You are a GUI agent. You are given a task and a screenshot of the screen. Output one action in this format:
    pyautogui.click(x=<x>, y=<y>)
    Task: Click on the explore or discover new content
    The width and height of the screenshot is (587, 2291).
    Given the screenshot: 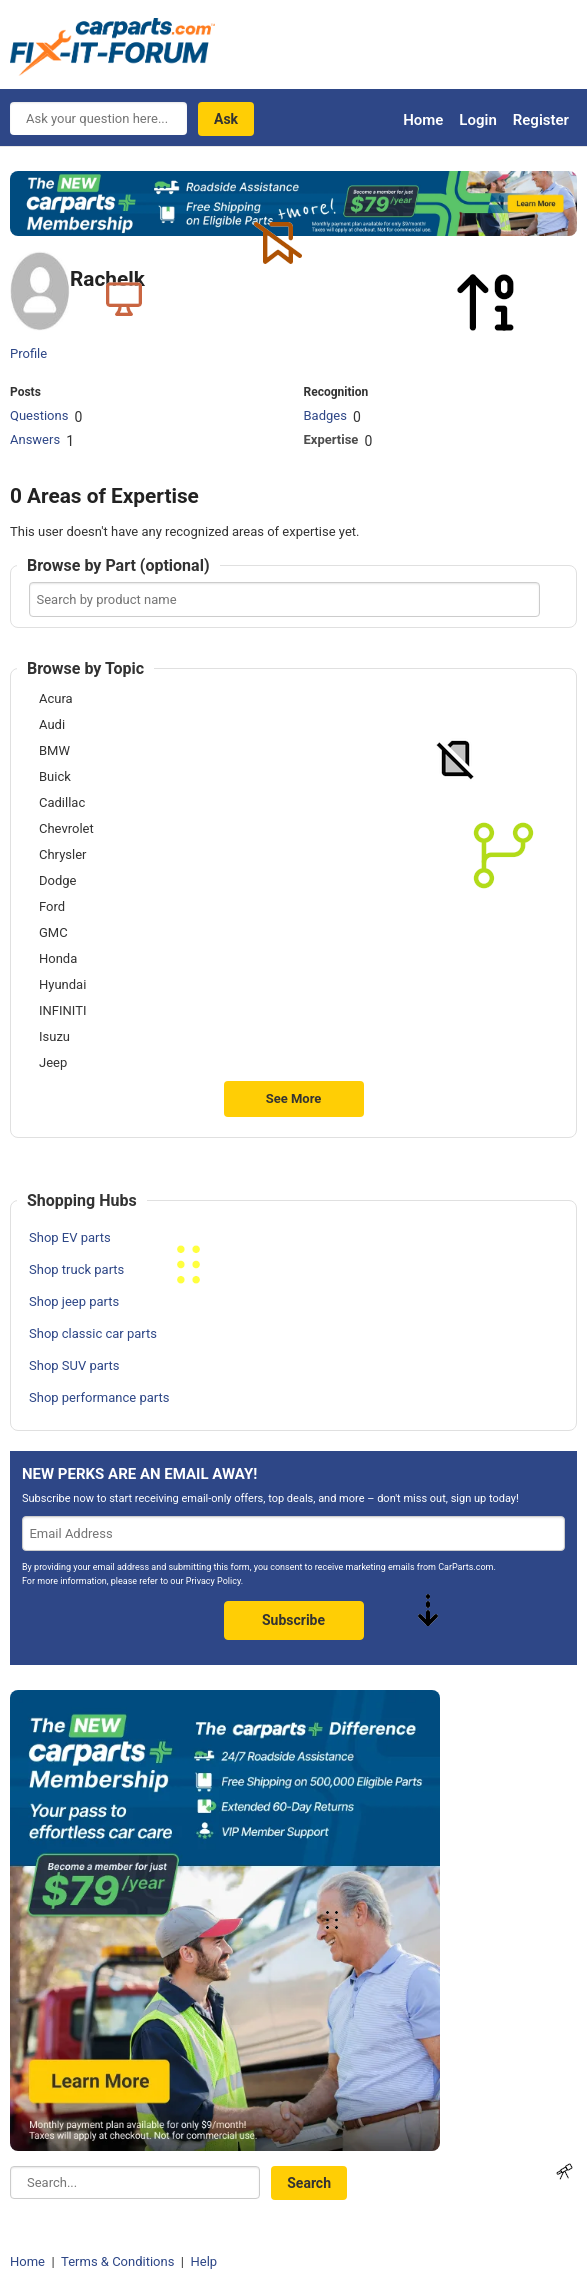 What is the action you would take?
    pyautogui.click(x=564, y=2171)
    